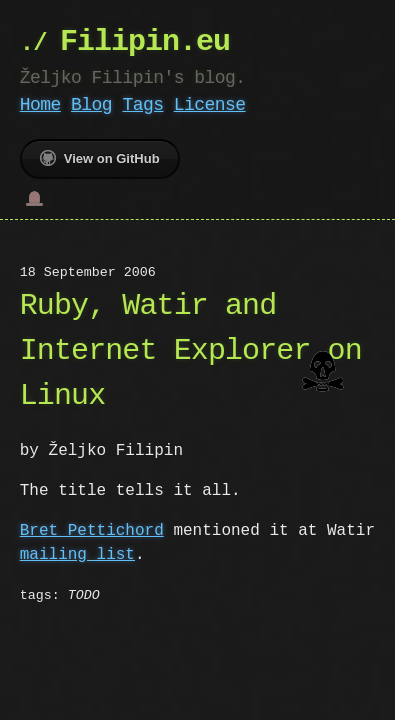 The height and width of the screenshot is (720, 395). What do you see at coordinates (323, 371) in the screenshot?
I see `enemy or creature type indicator in a game interface` at bounding box center [323, 371].